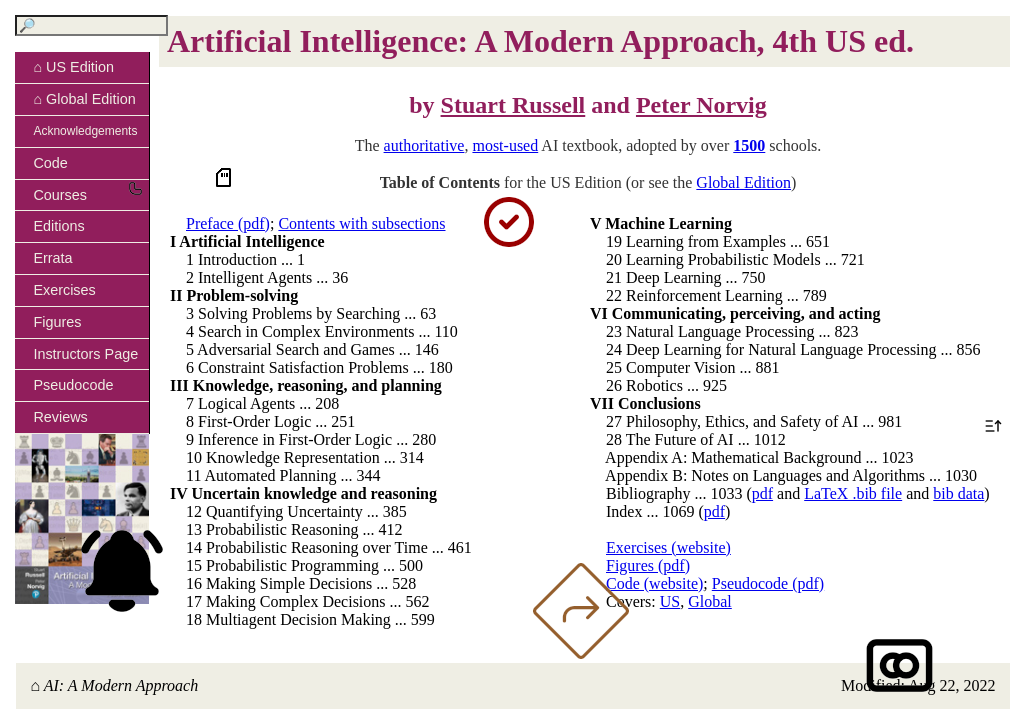 The image size is (1024, 725). Describe the element at coordinates (135, 188) in the screenshot. I see `join or merge elements with rounded corners` at that location.